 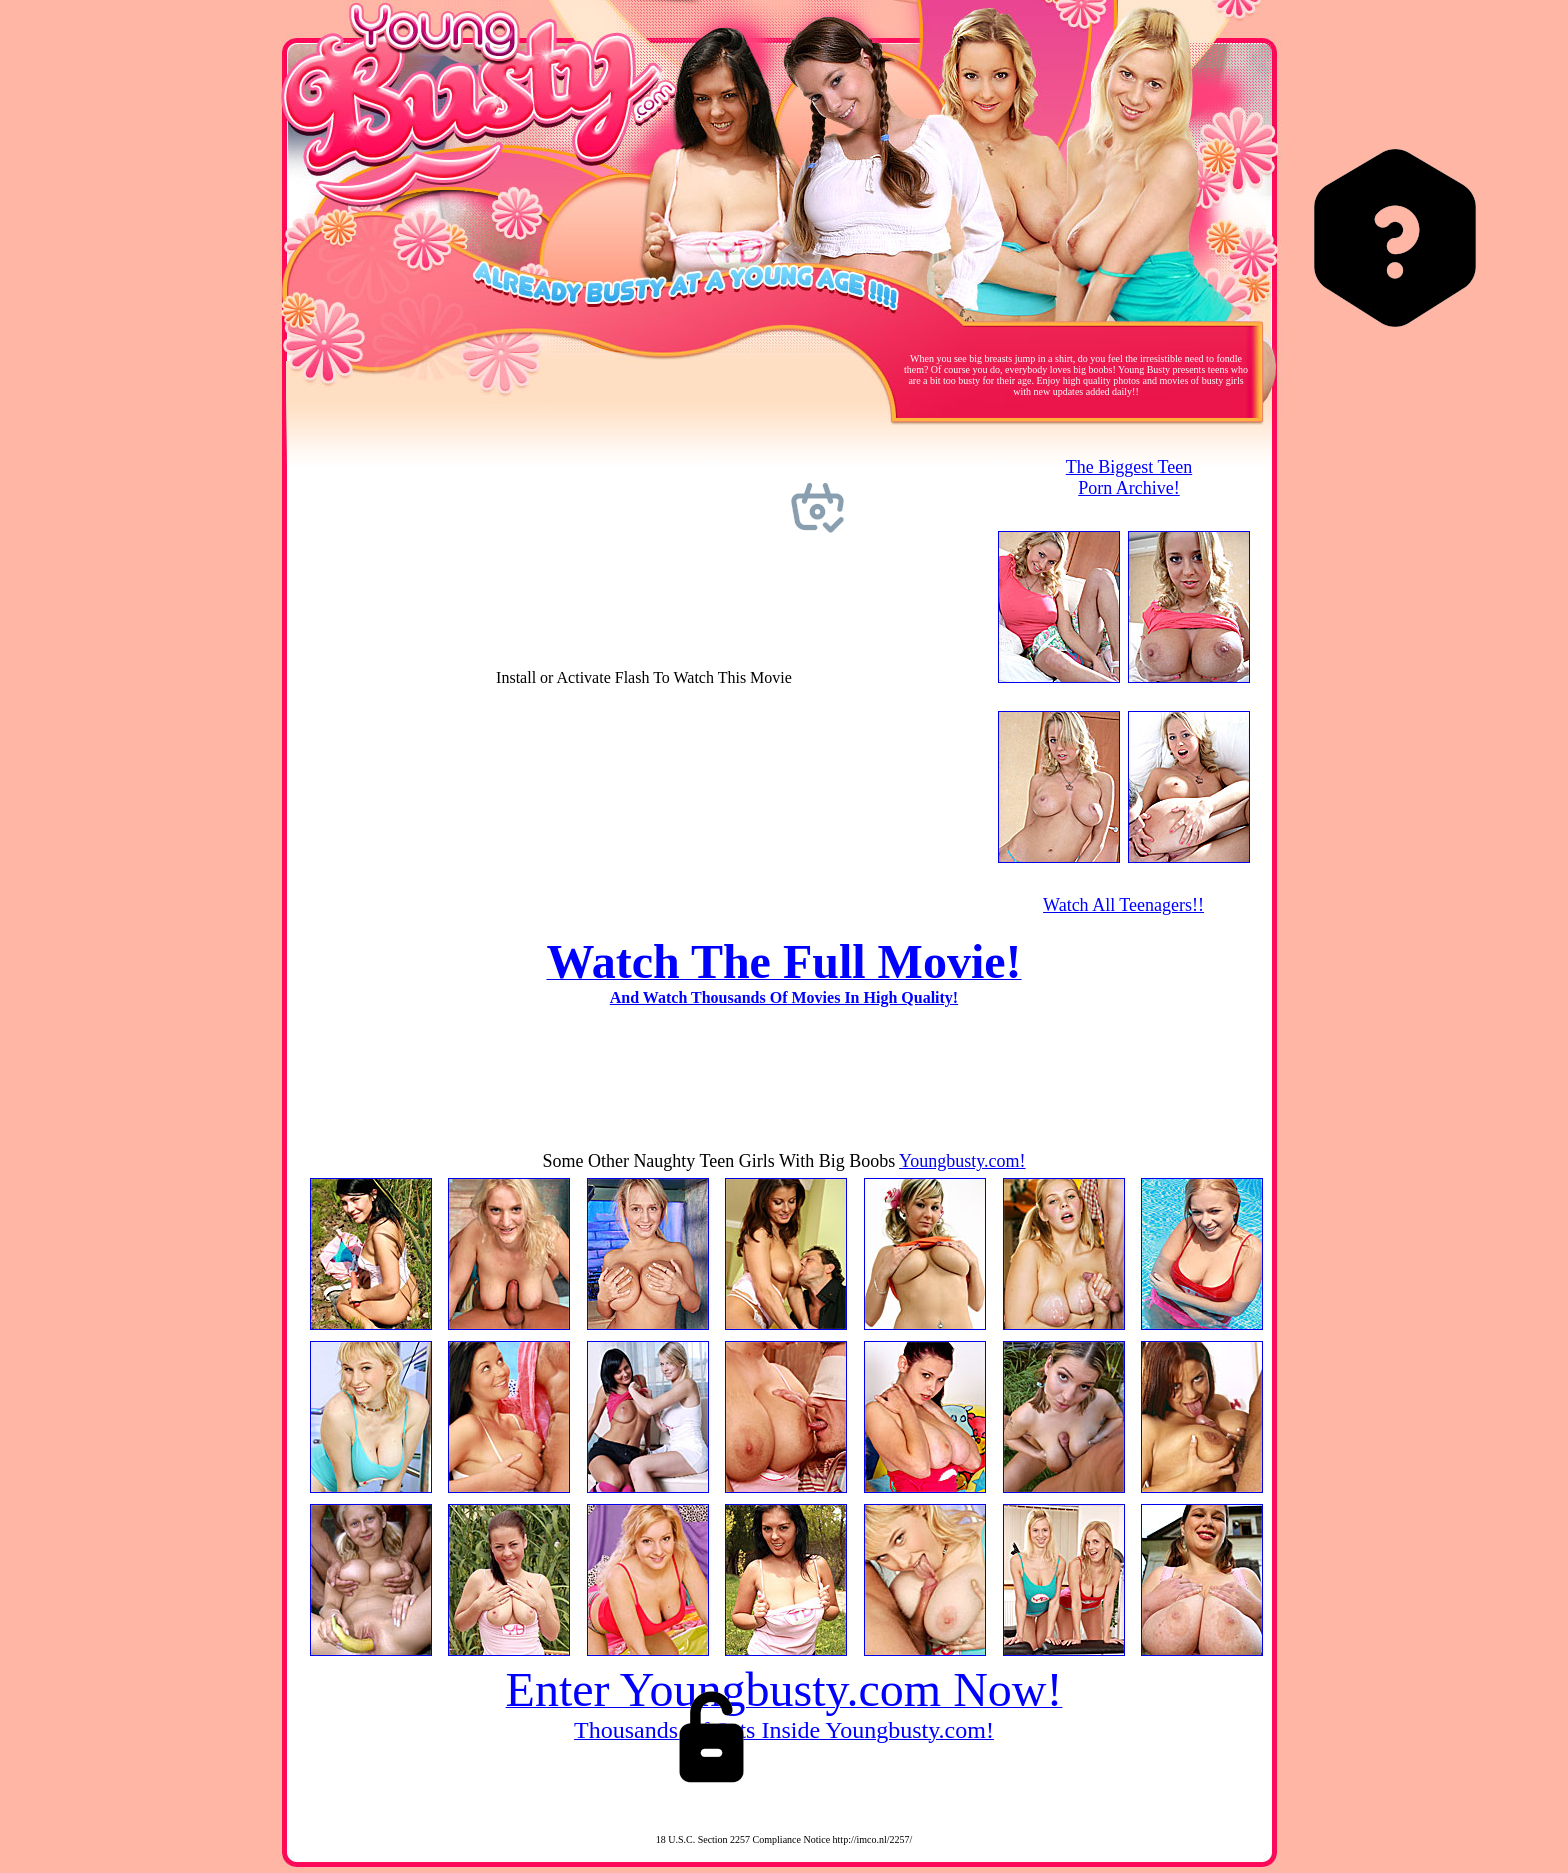 What do you see at coordinates (711, 1739) in the screenshot?
I see `unlock a secured item or account` at bounding box center [711, 1739].